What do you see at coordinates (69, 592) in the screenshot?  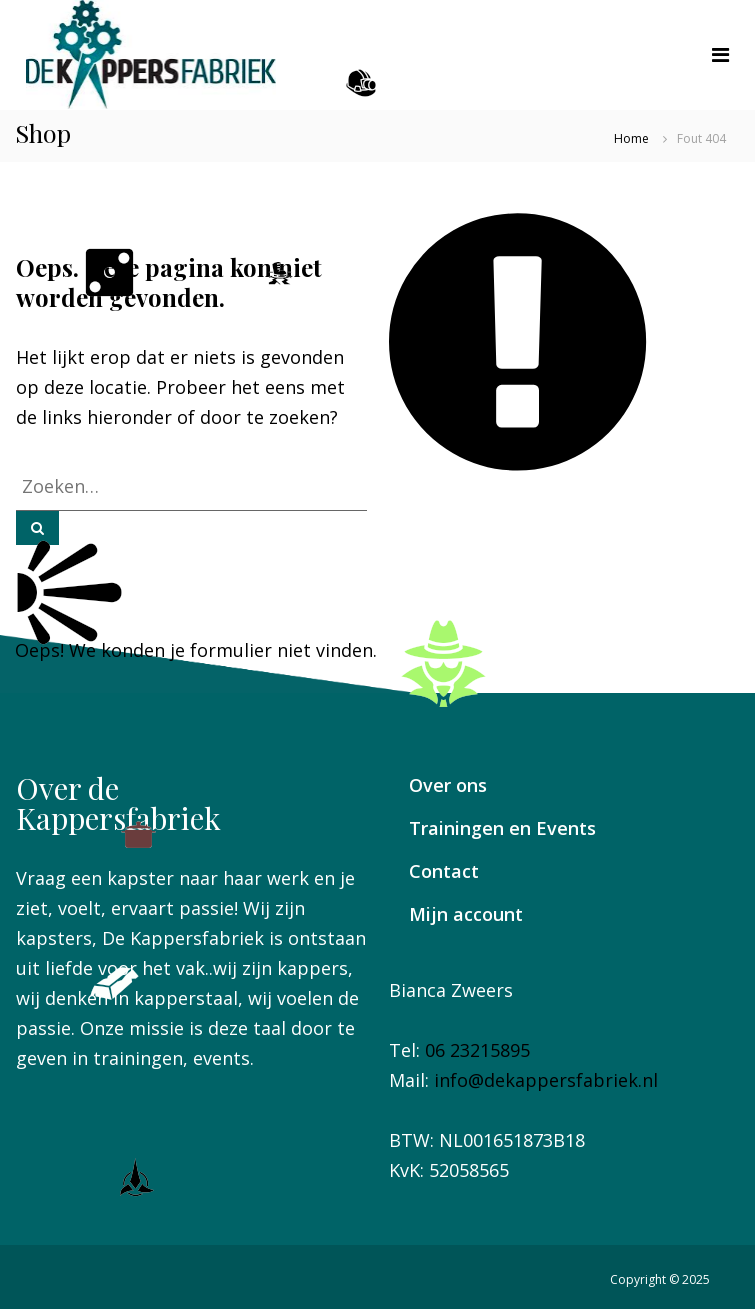 I see `indicates a splash effect or impact animation` at bounding box center [69, 592].